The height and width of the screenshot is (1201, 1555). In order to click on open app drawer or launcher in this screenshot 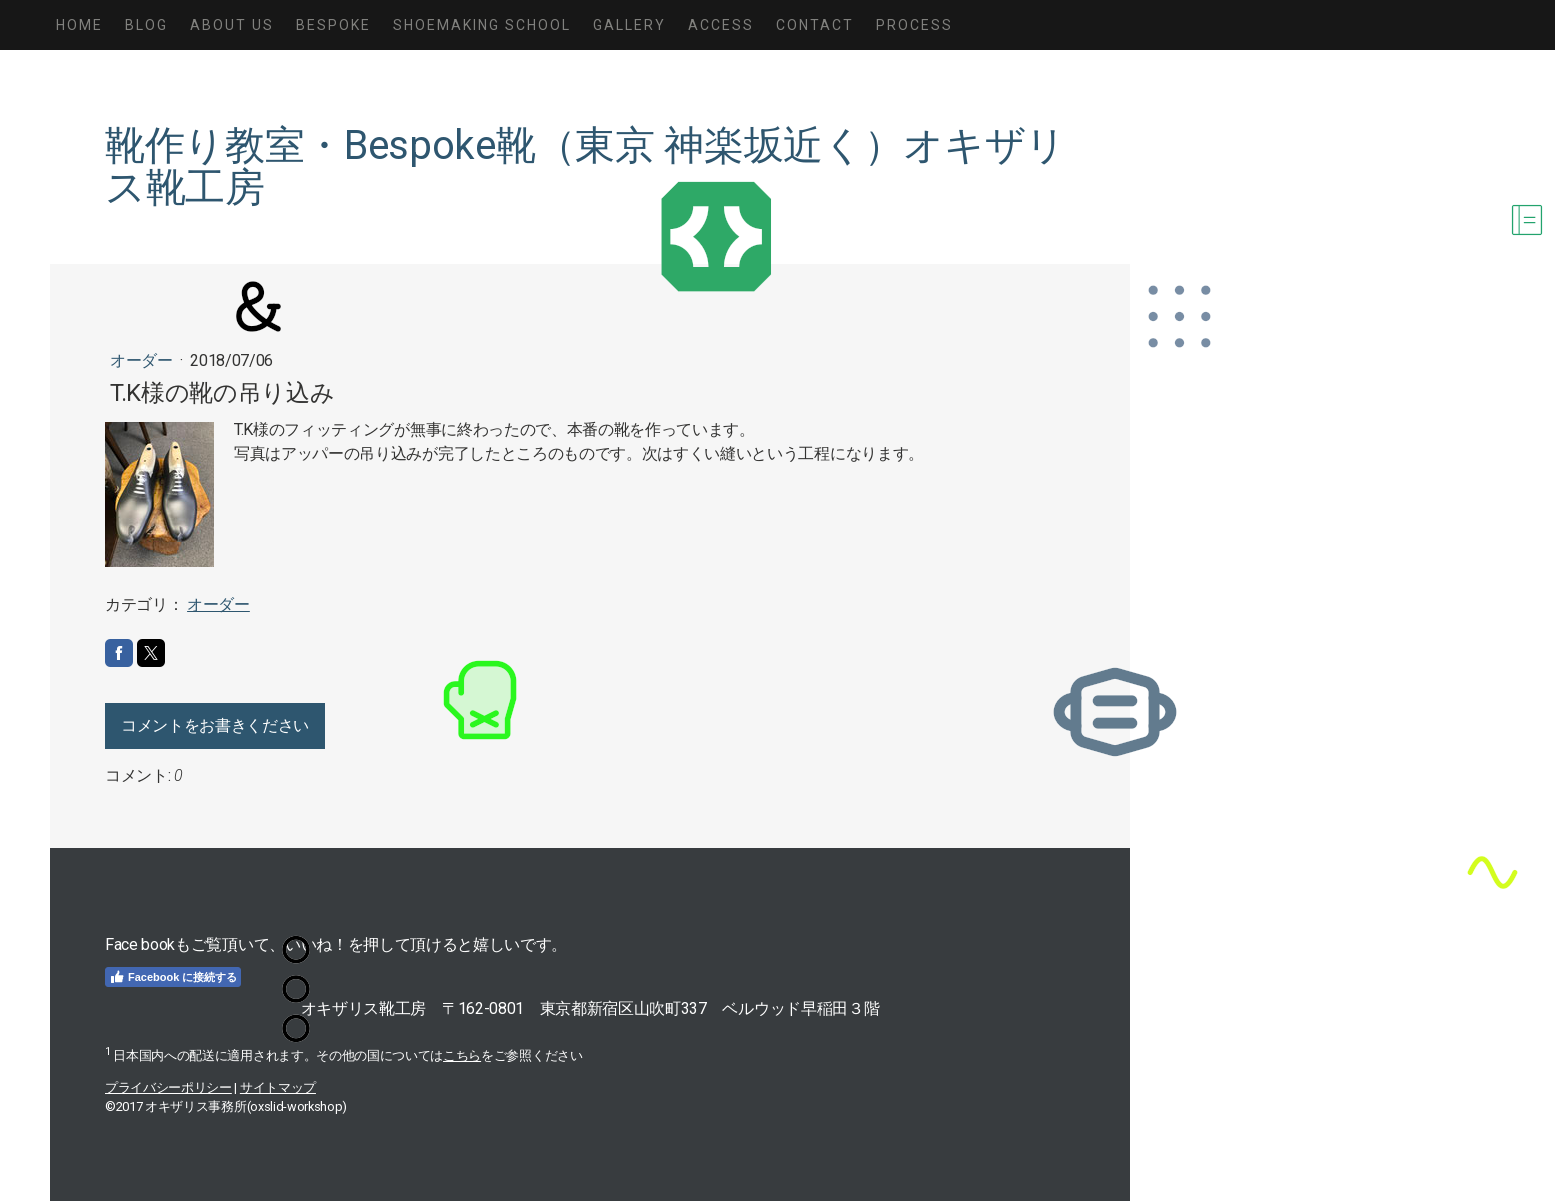, I will do `click(1179, 316)`.